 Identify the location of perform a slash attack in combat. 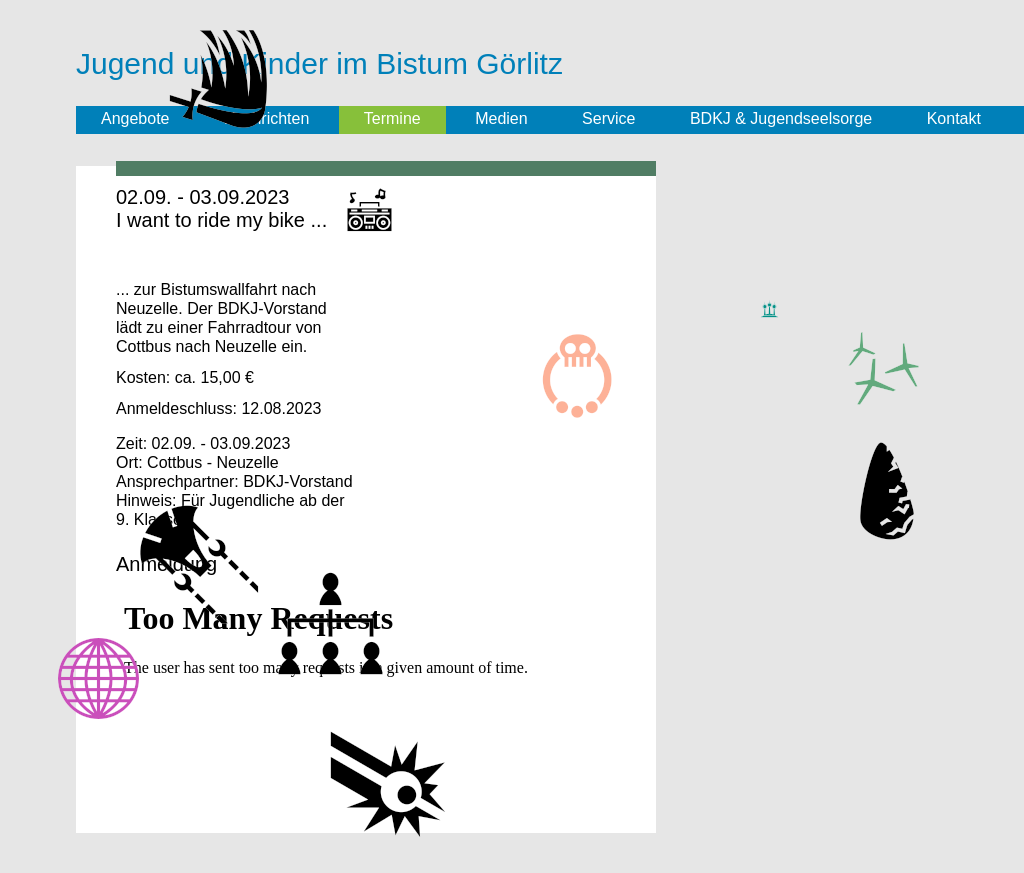
(218, 78).